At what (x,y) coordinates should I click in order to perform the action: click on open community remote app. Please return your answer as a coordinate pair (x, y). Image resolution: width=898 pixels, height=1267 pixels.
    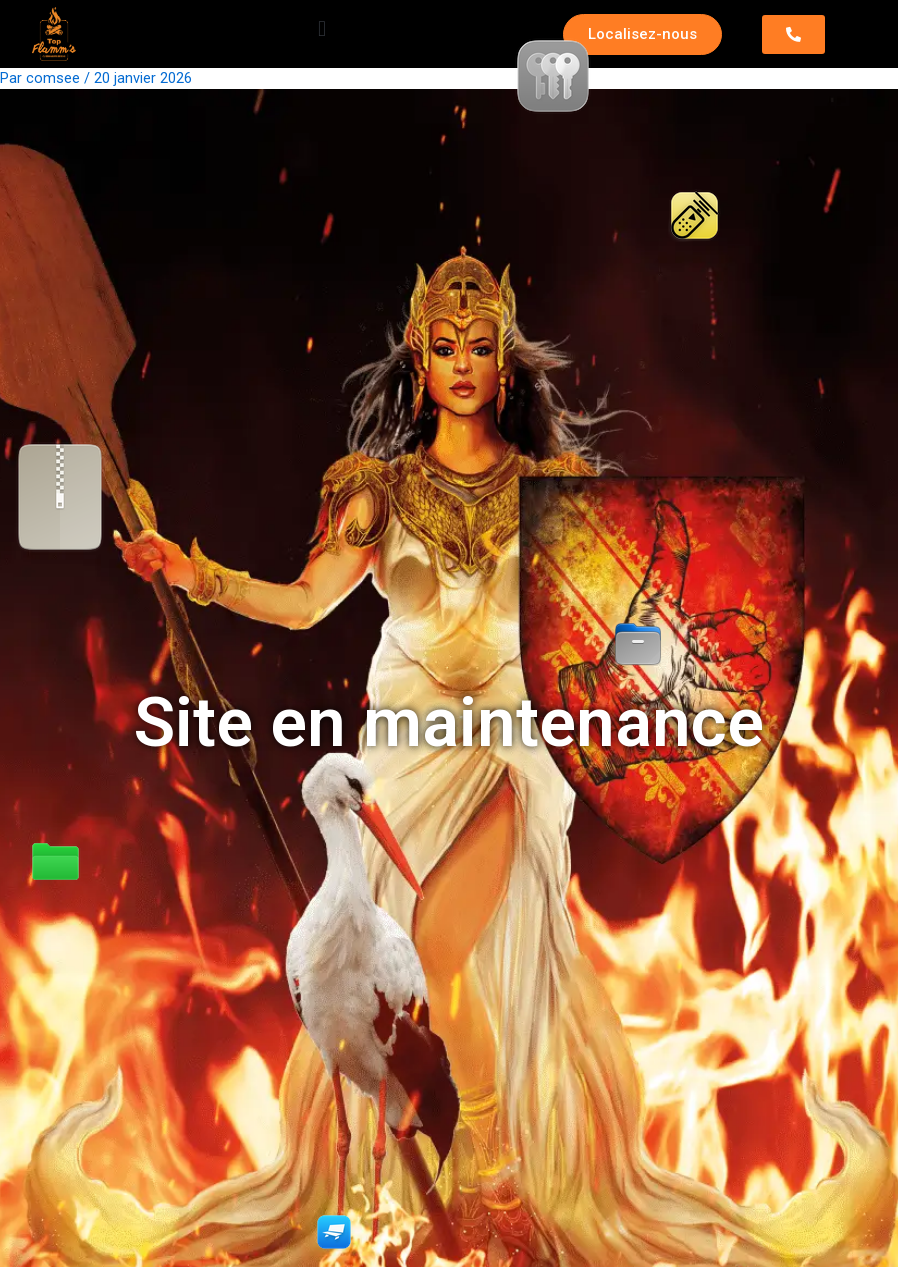
    Looking at the image, I should click on (694, 215).